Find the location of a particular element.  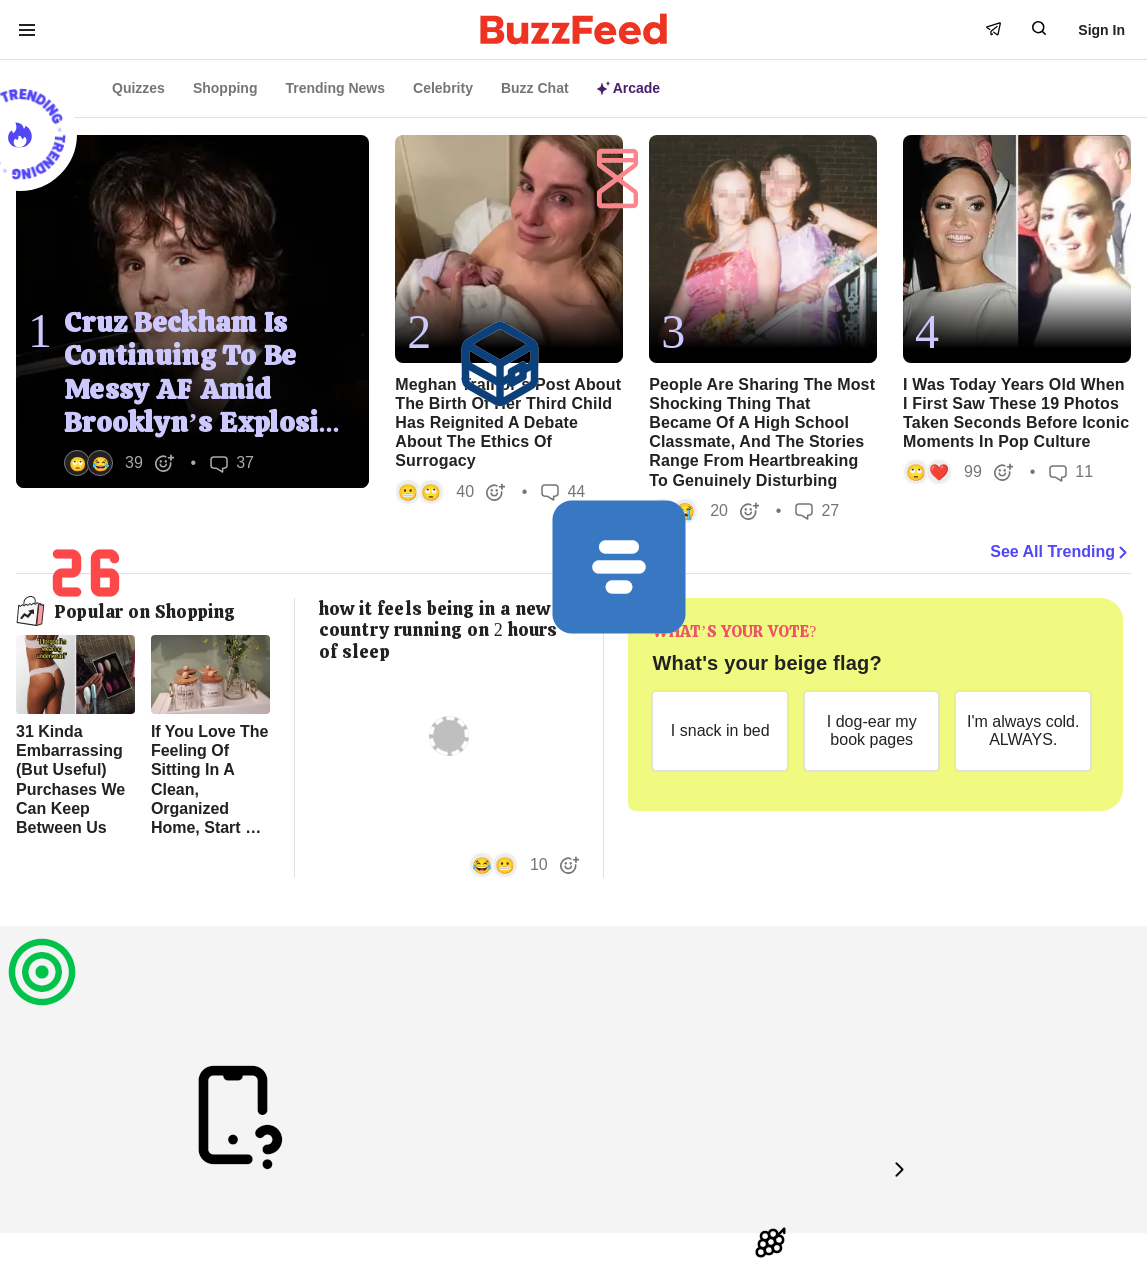

set a goal or target is located at coordinates (42, 972).